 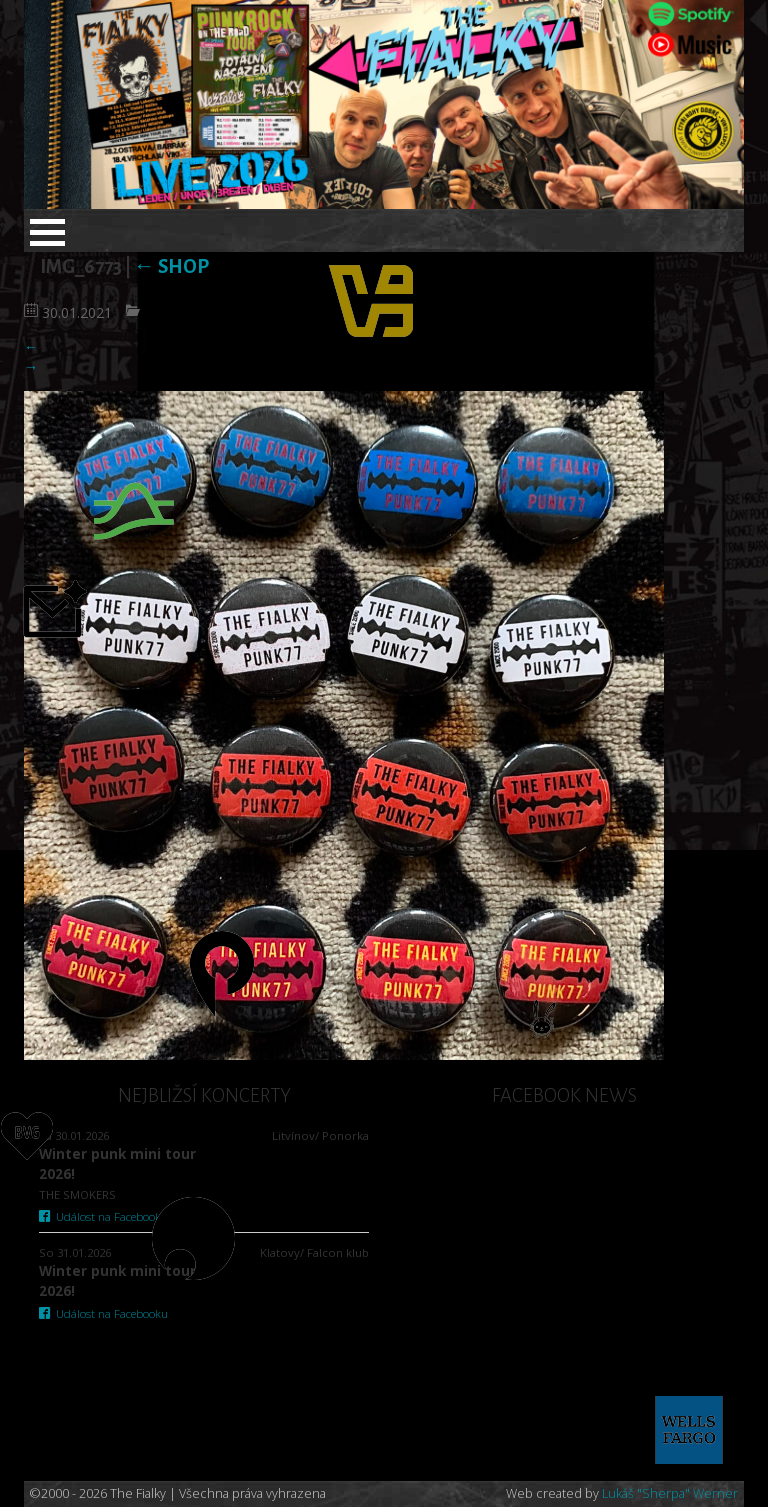 What do you see at coordinates (134, 511) in the screenshot?
I see `apache pulsar logo` at bounding box center [134, 511].